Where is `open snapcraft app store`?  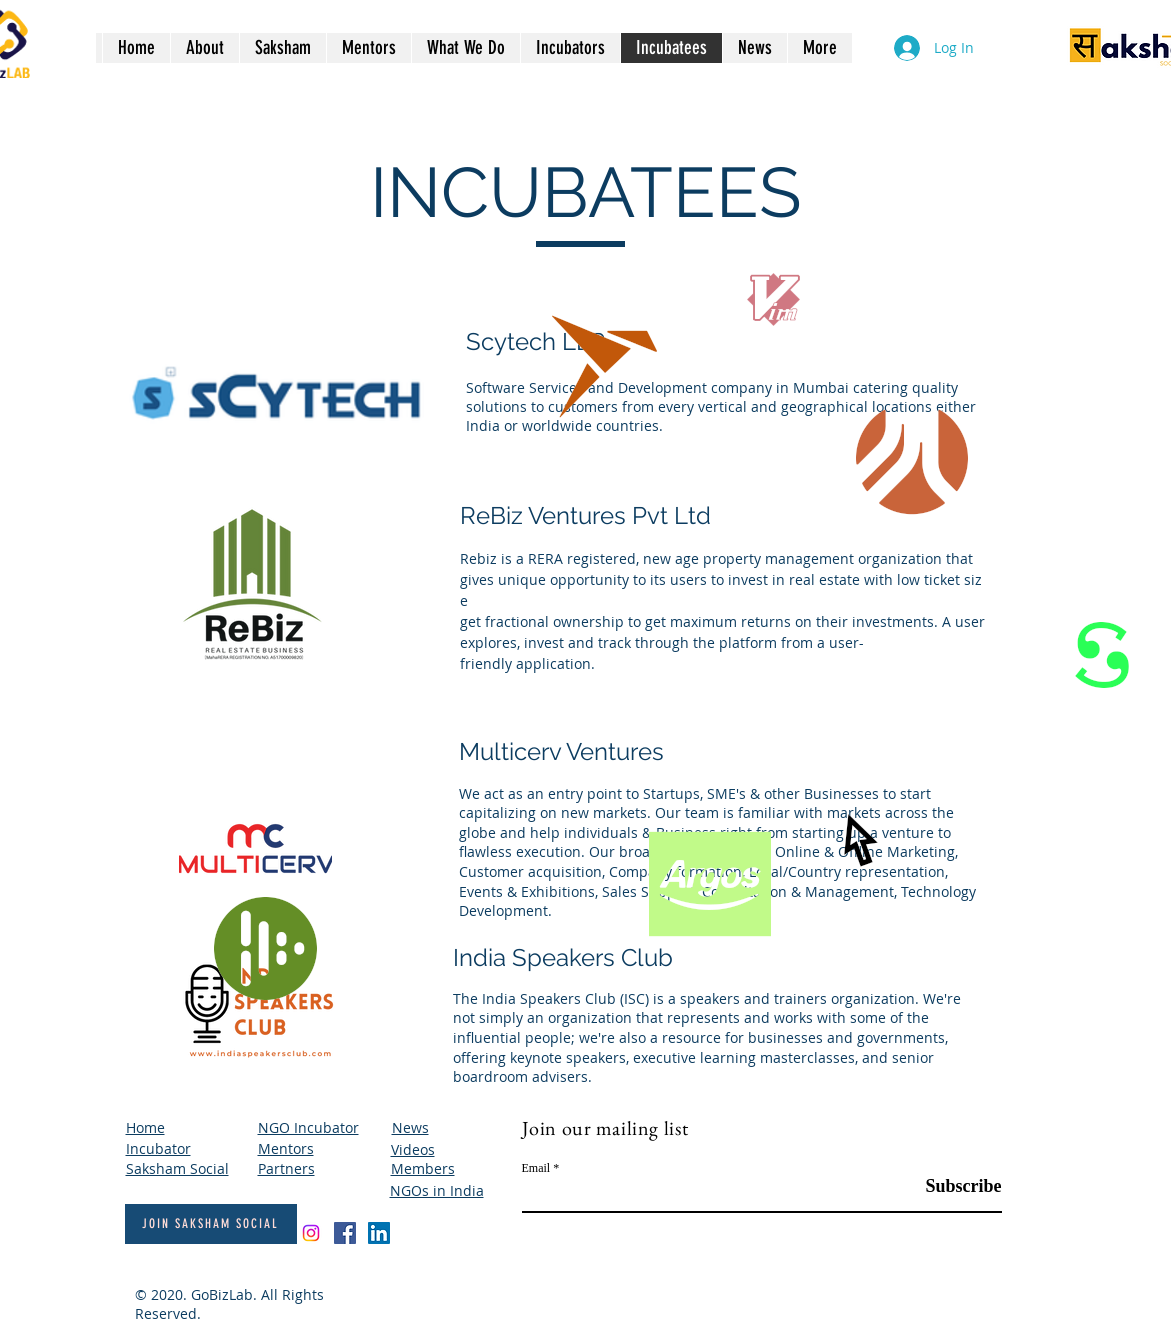
open snapcraft app store is located at coordinates (604, 366).